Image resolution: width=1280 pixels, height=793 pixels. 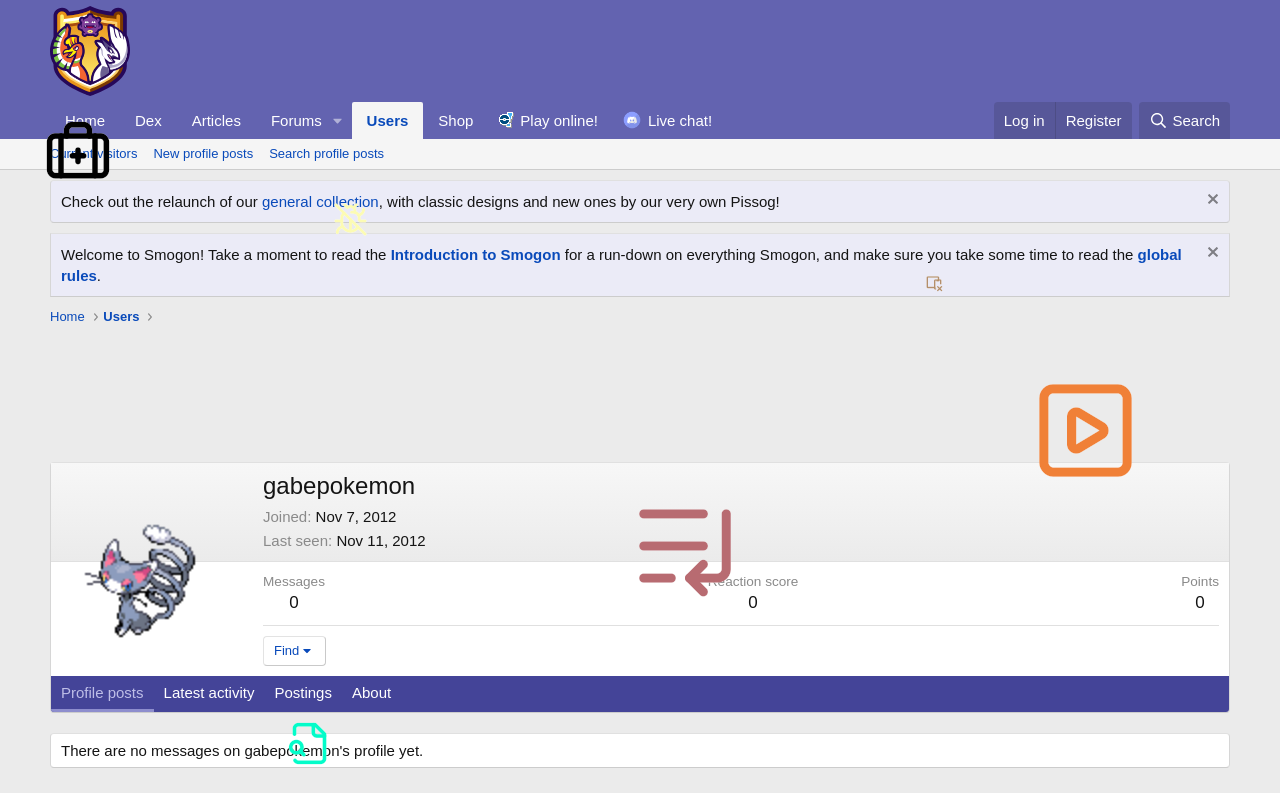 I want to click on access medical or health records, so click(x=78, y=153).